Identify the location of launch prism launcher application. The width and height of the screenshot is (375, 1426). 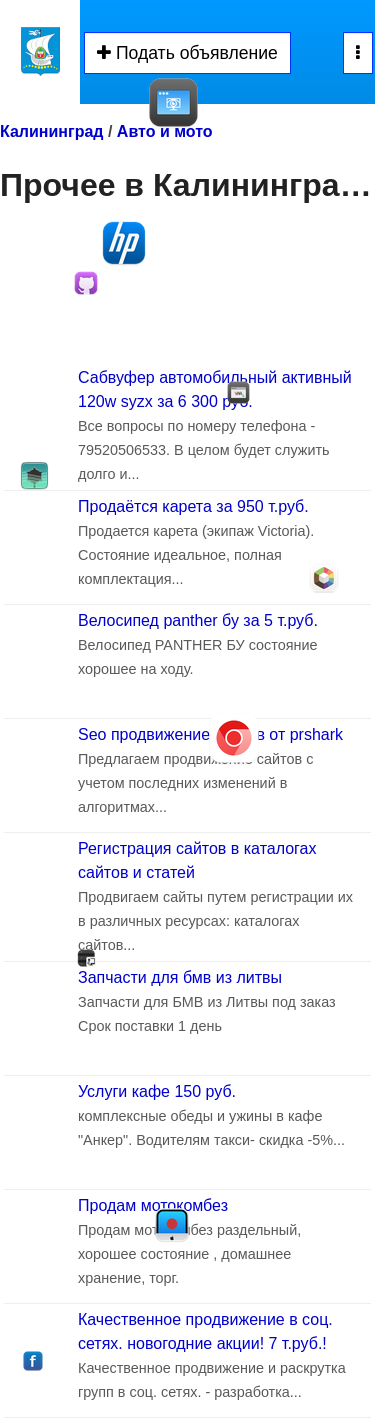
(324, 578).